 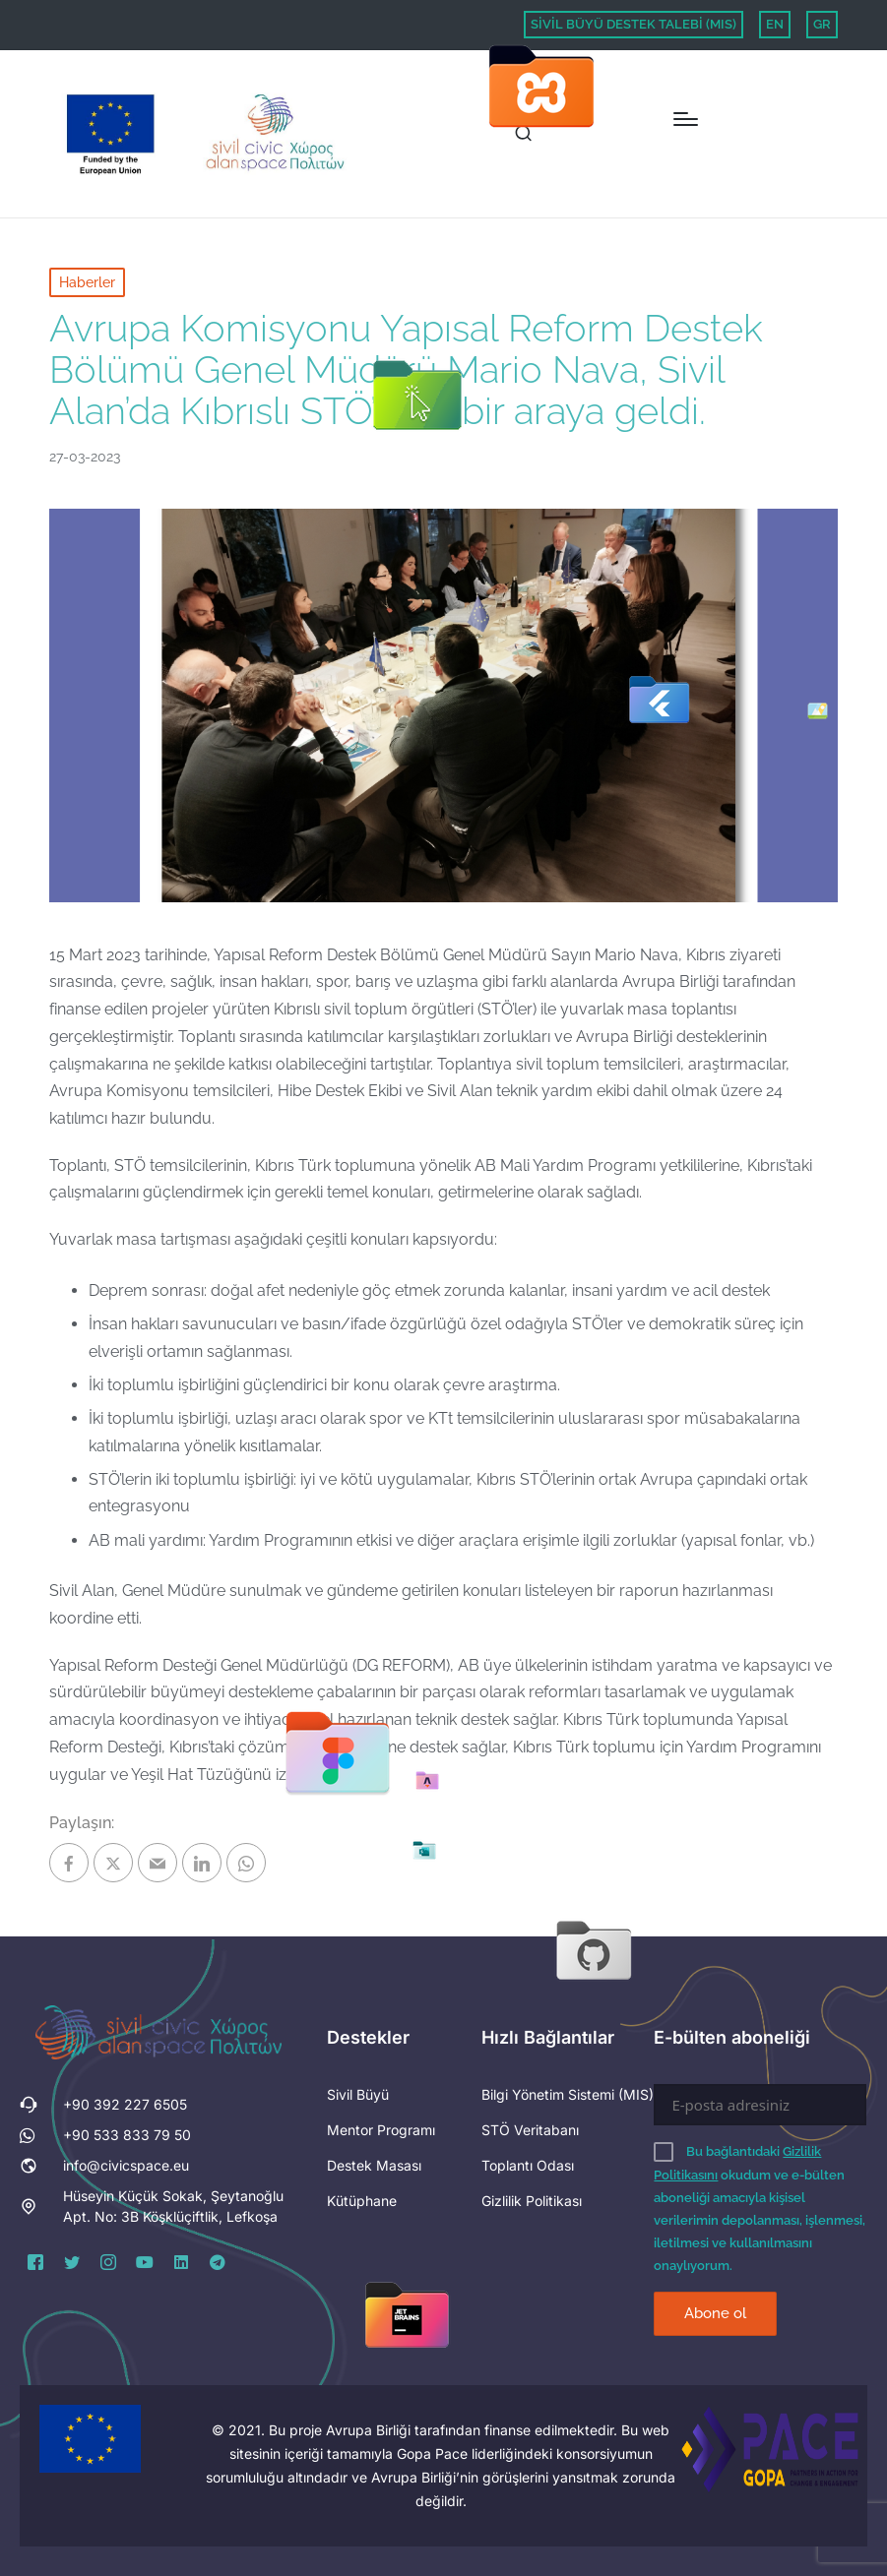 I want to click on open github repository folder, so click(x=594, y=1952).